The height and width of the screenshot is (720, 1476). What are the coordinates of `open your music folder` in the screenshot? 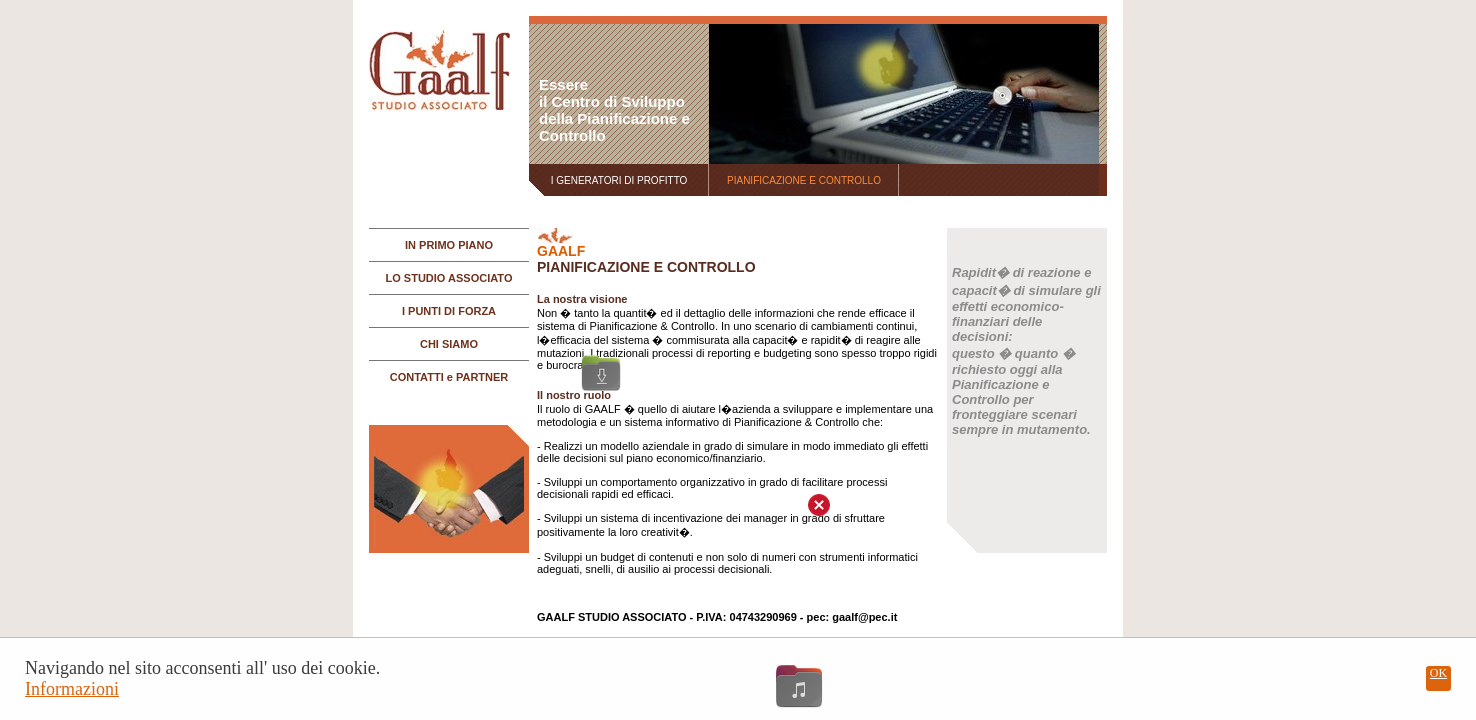 It's located at (799, 686).